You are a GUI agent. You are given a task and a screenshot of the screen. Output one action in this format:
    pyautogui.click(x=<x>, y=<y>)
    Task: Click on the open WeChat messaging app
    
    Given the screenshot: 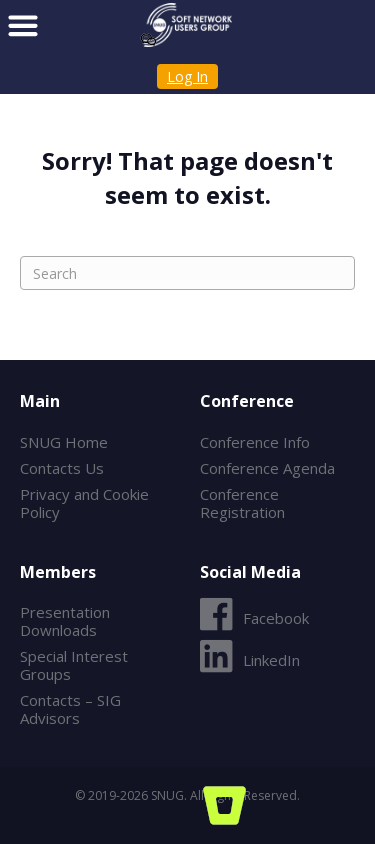 What is the action you would take?
    pyautogui.click(x=148, y=39)
    